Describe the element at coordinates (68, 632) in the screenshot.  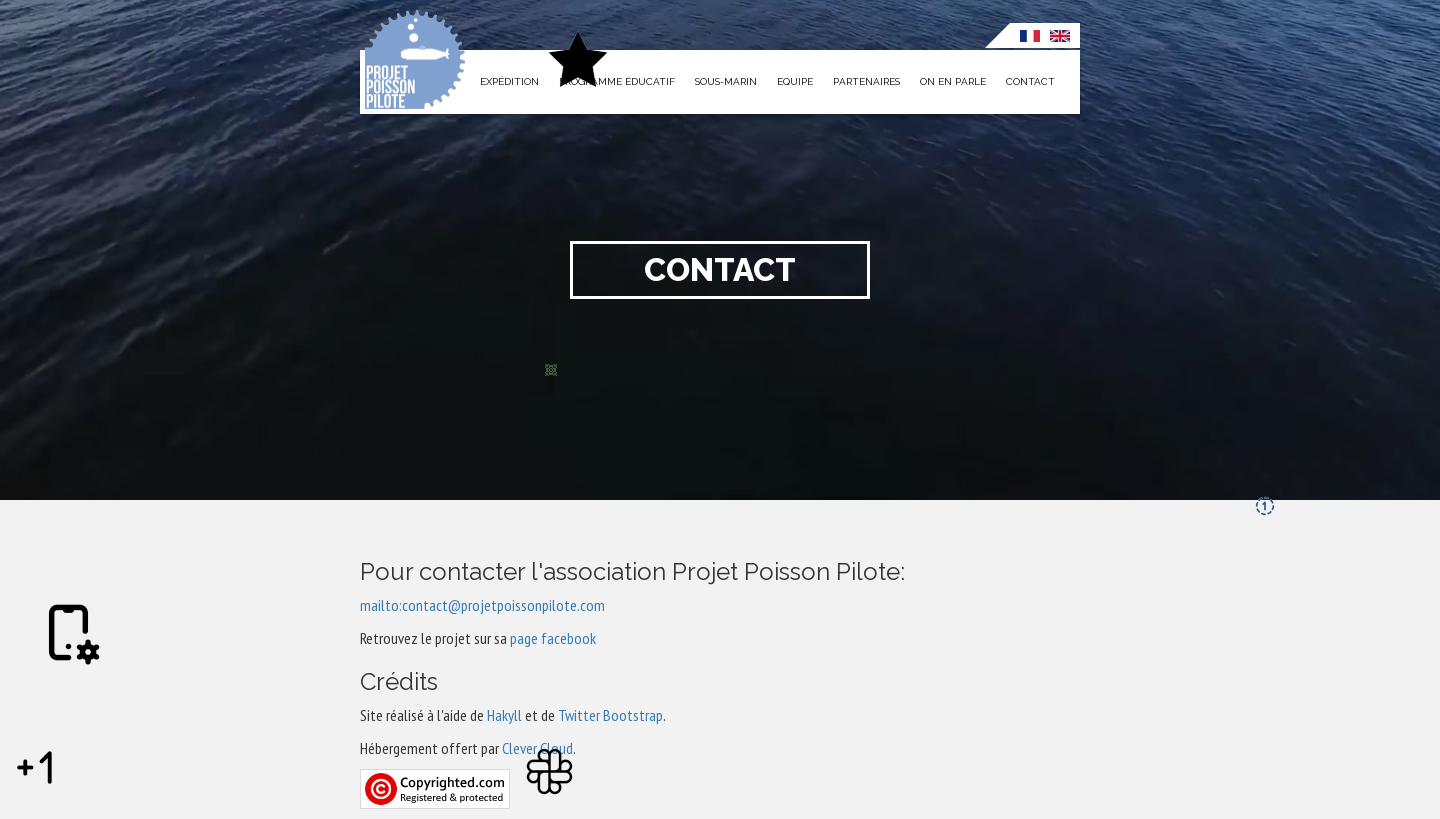
I see `access mobile device settings` at that location.